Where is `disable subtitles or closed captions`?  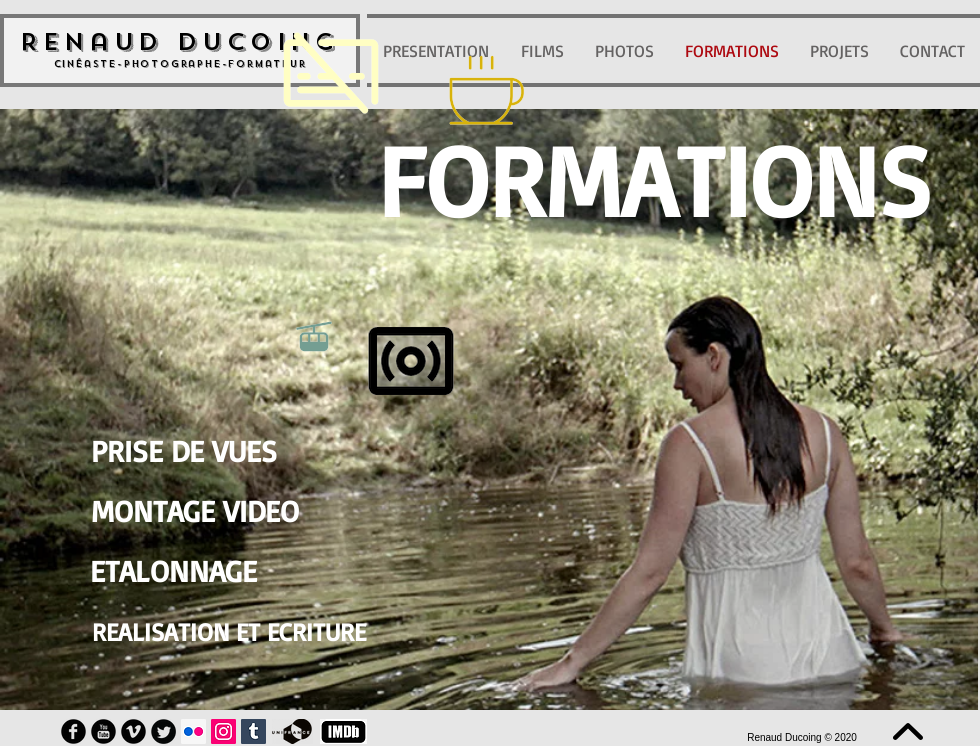 disable subtitles or closed captions is located at coordinates (331, 73).